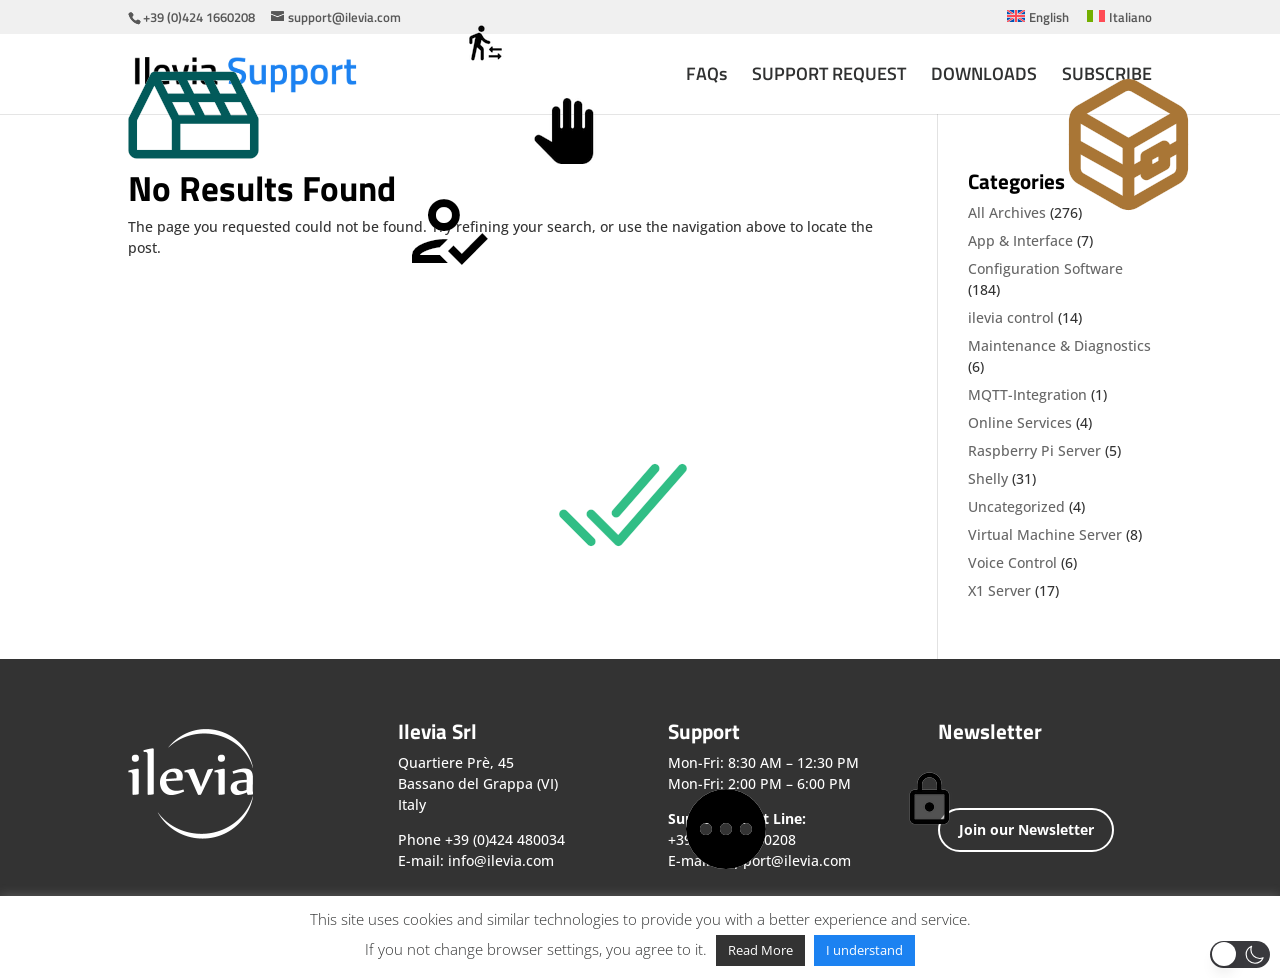  I want to click on indicates a pending or in-progress status, so click(726, 829).